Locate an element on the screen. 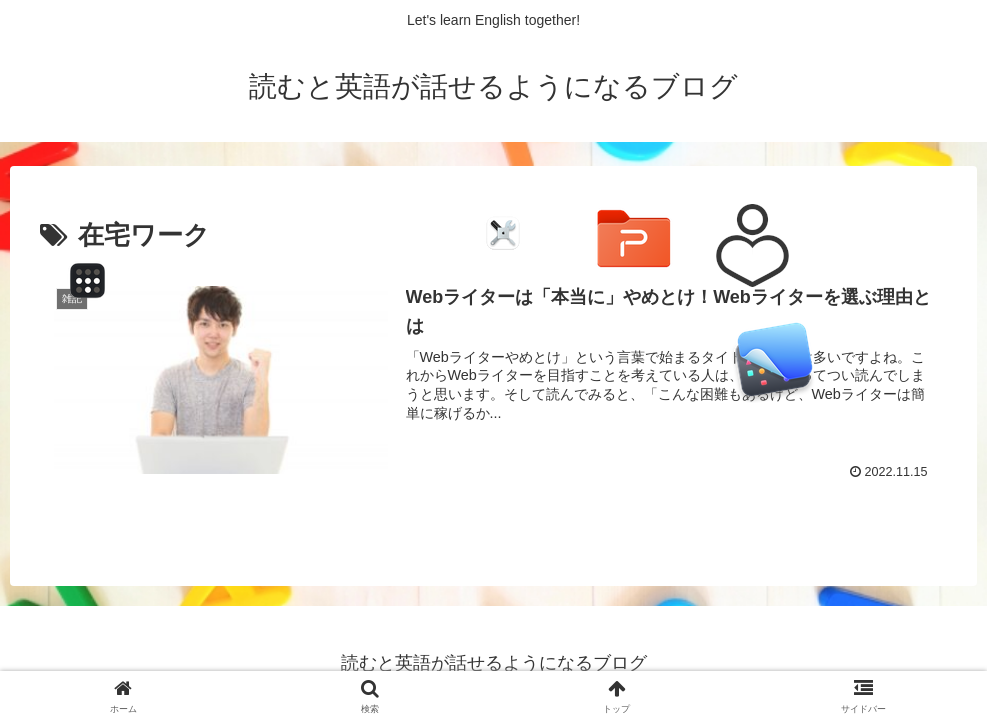  access digital wellbeing settings is located at coordinates (752, 245).